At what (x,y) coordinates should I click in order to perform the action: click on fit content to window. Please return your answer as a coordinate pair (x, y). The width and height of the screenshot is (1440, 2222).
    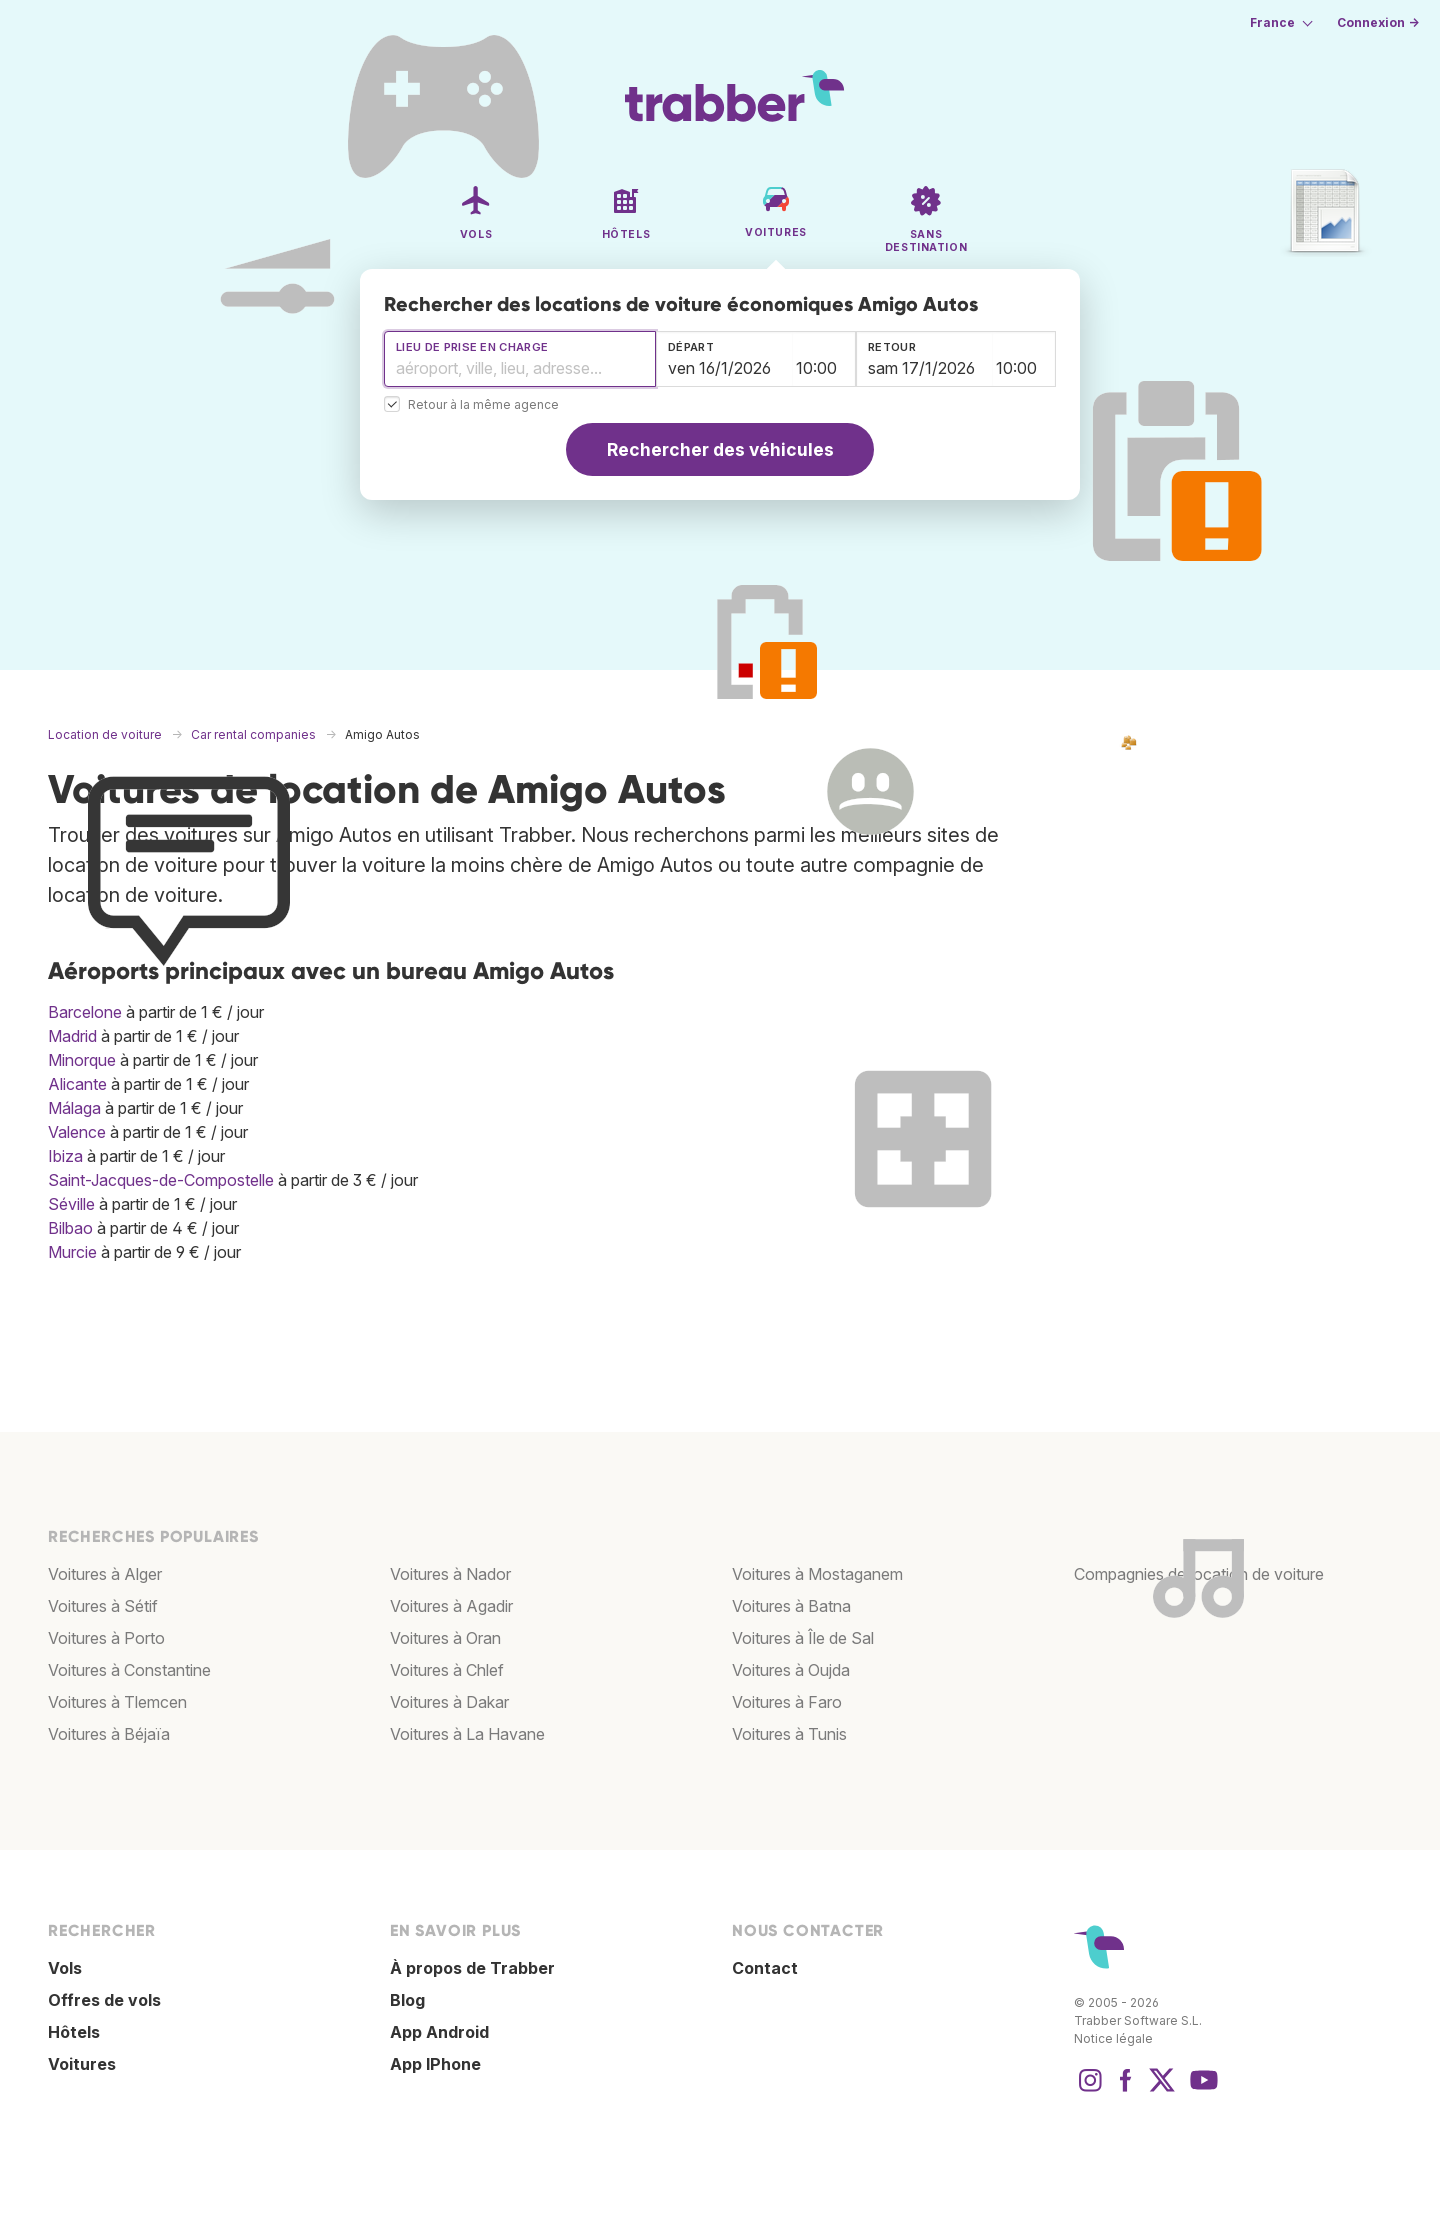
    Looking at the image, I should click on (923, 1139).